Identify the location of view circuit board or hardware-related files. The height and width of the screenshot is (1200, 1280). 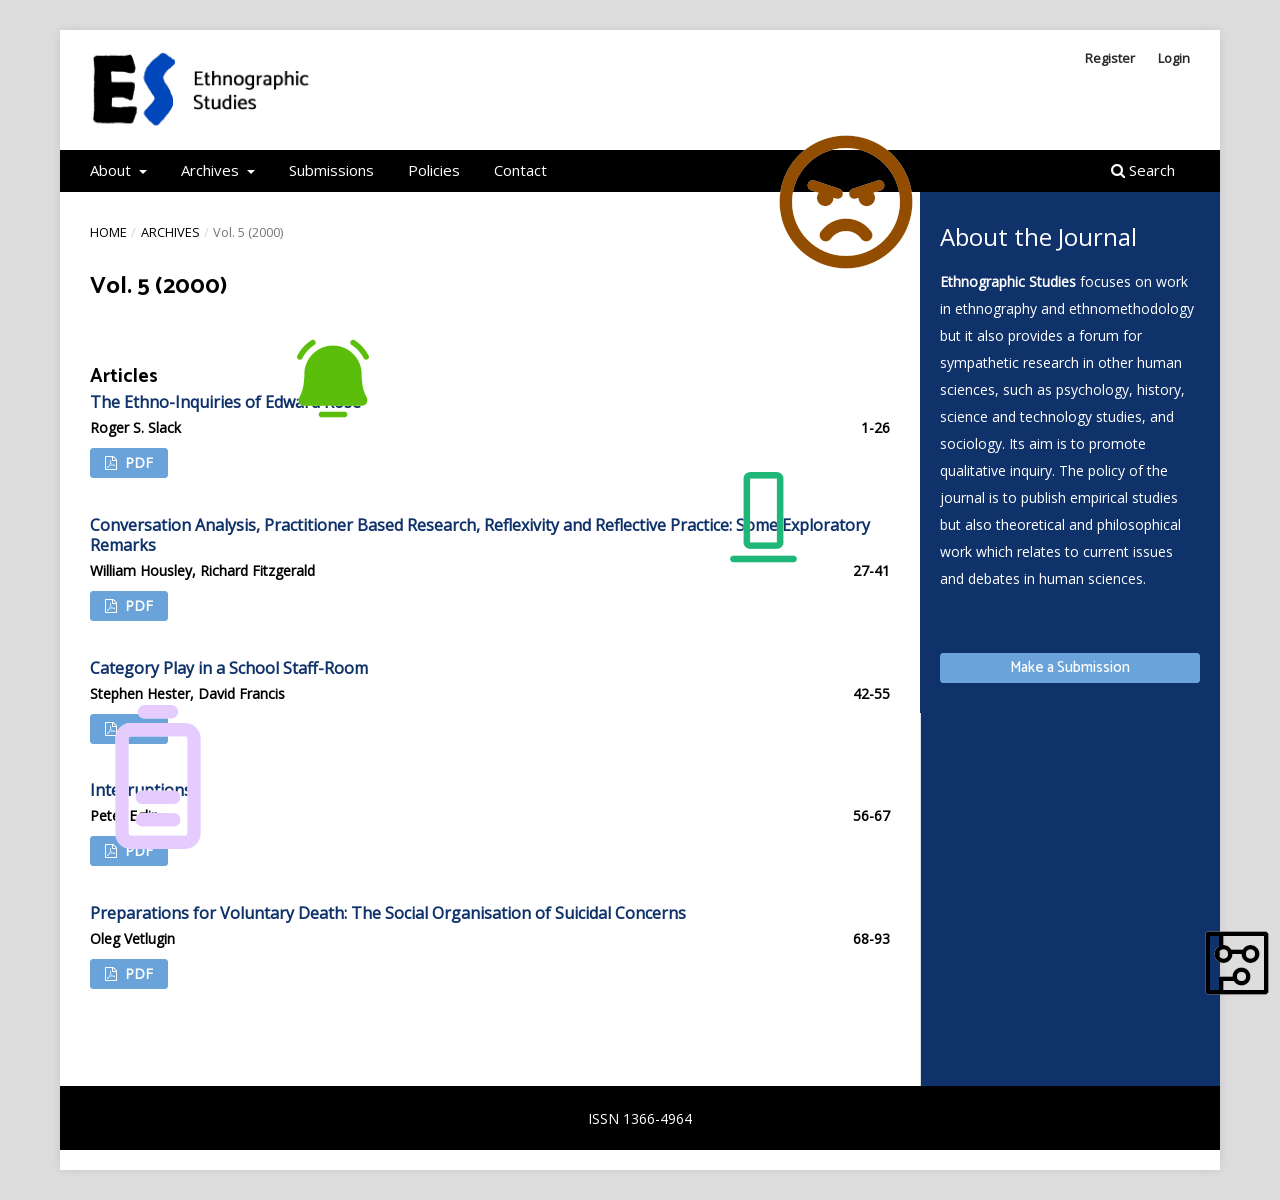
(1237, 963).